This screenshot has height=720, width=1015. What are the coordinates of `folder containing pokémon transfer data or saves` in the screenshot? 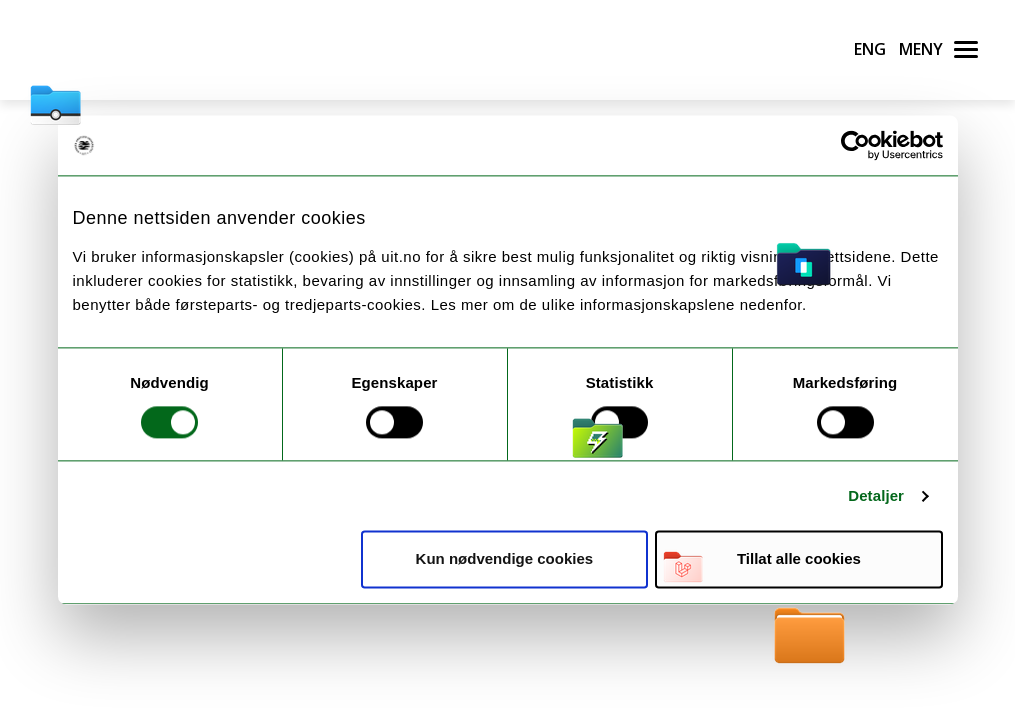 It's located at (55, 106).